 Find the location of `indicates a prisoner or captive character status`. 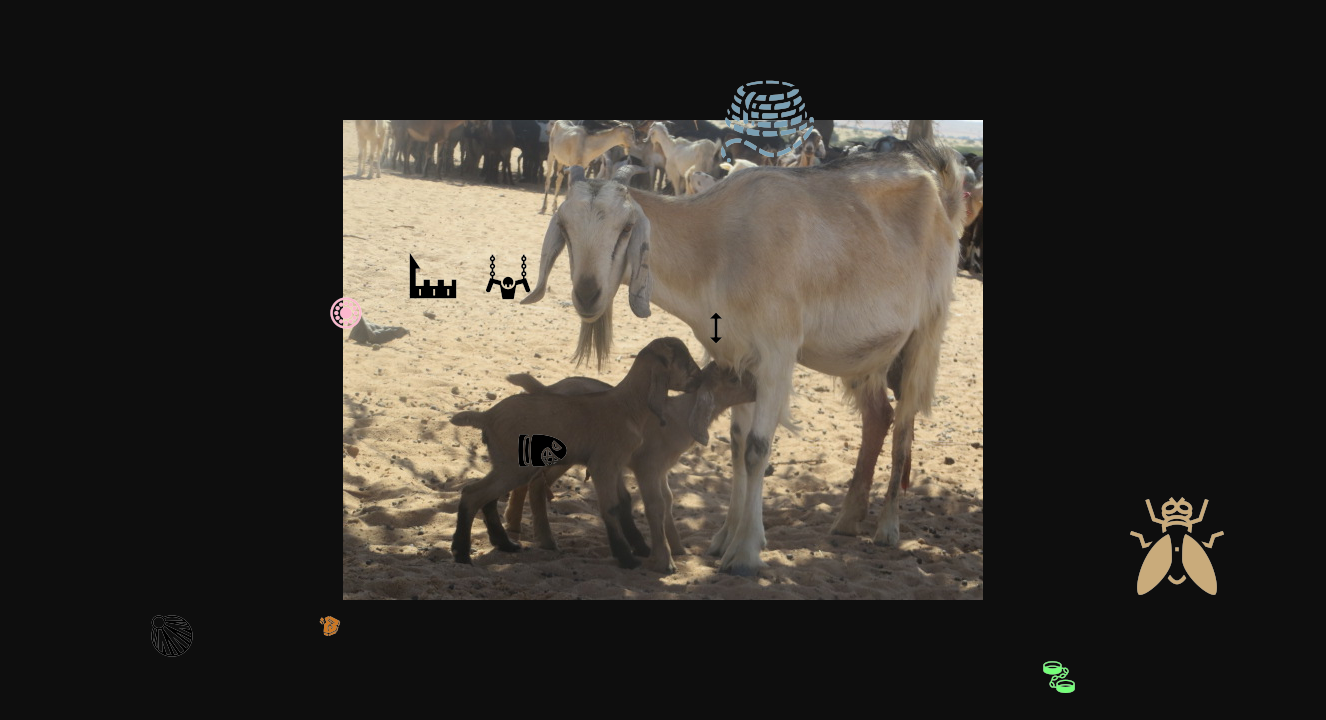

indicates a prisoner or captive character status is located at coordinates (1059, 677).